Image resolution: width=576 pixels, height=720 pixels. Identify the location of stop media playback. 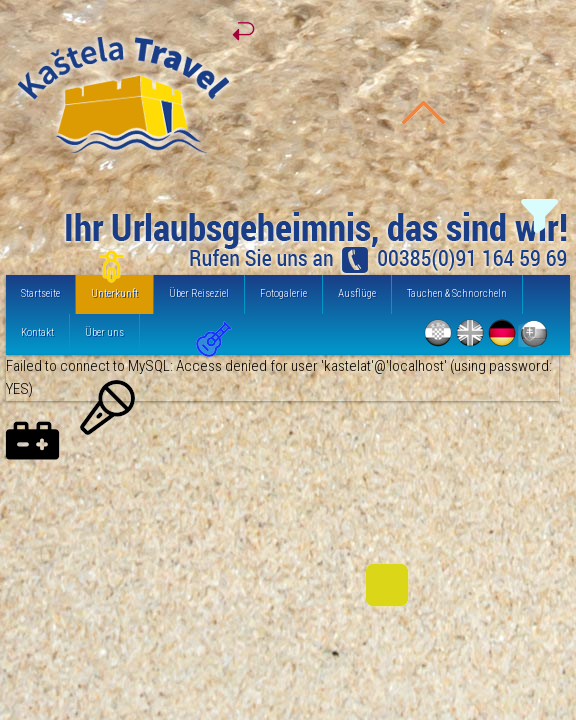
(387, 585).